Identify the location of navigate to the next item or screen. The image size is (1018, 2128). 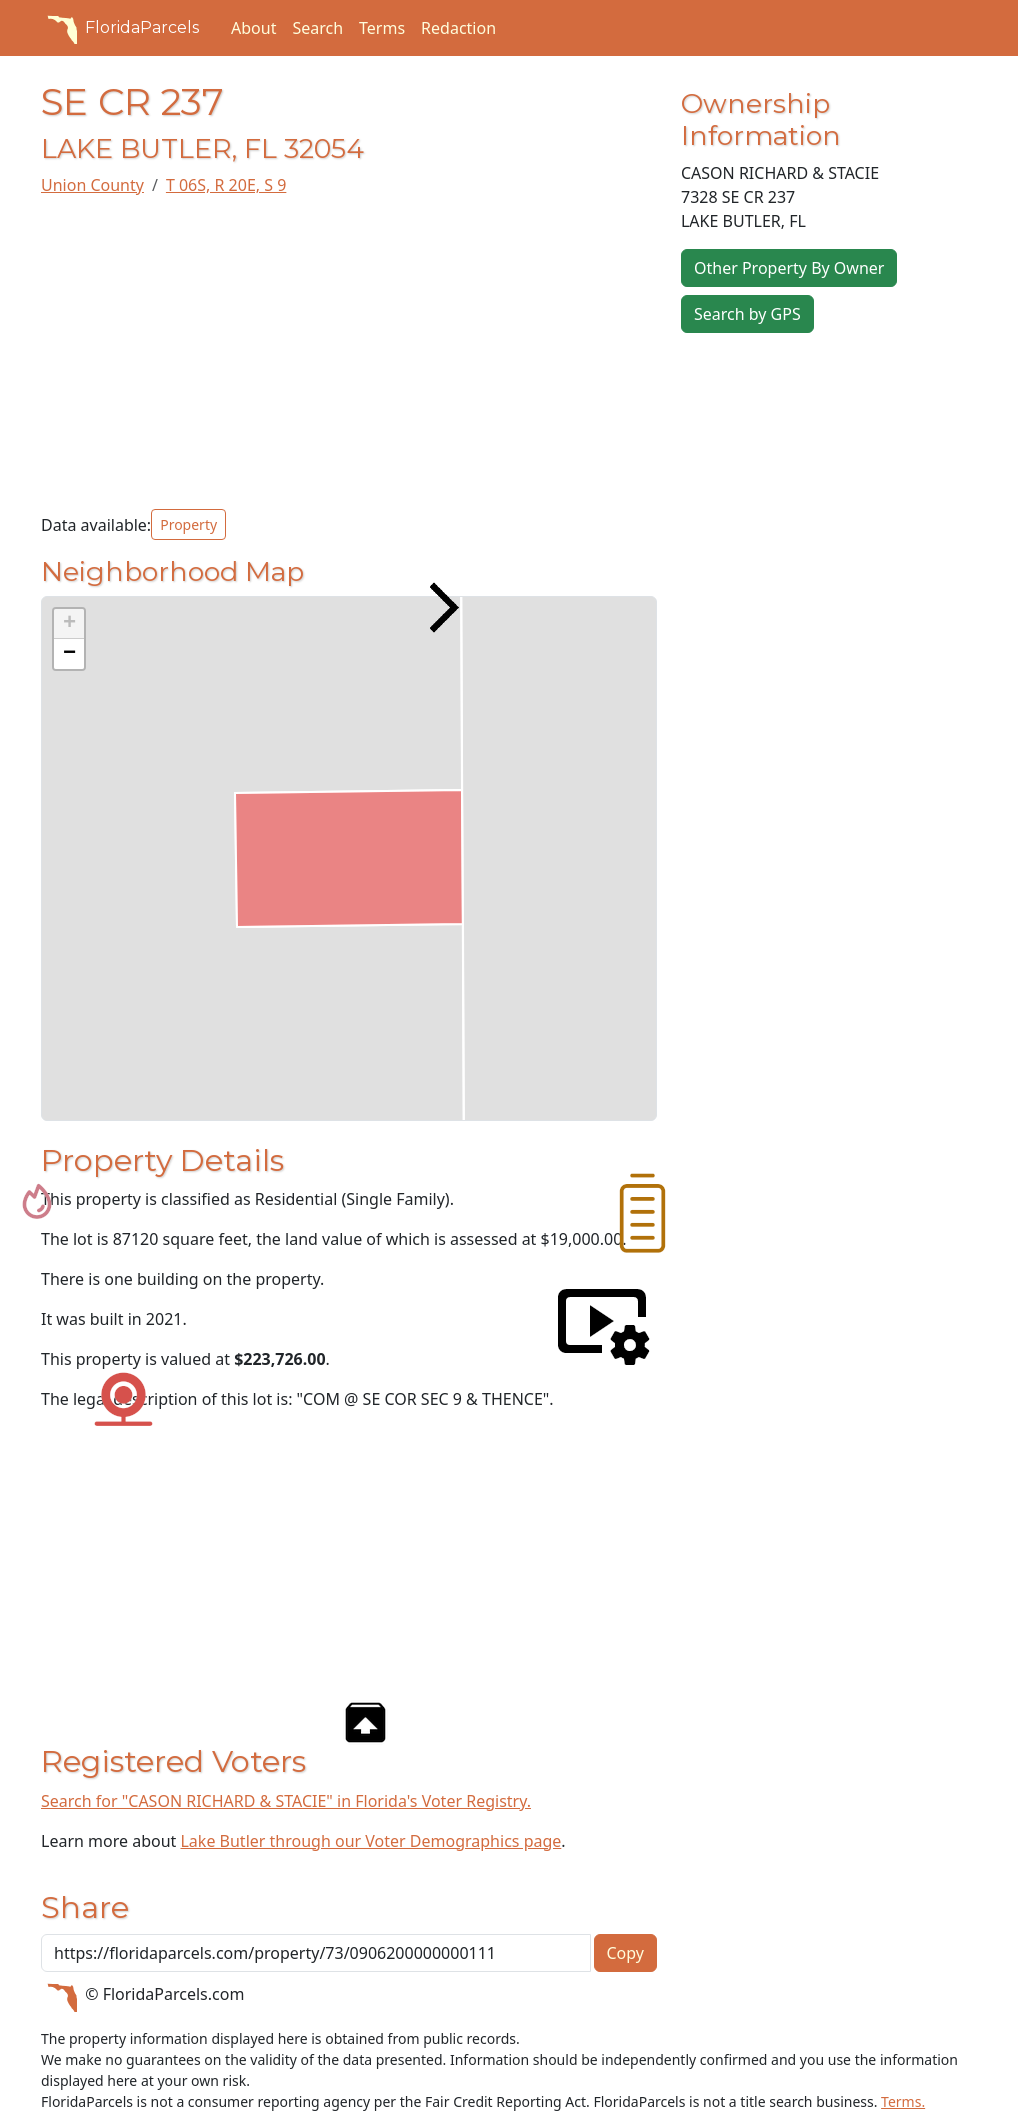
(443, 607).